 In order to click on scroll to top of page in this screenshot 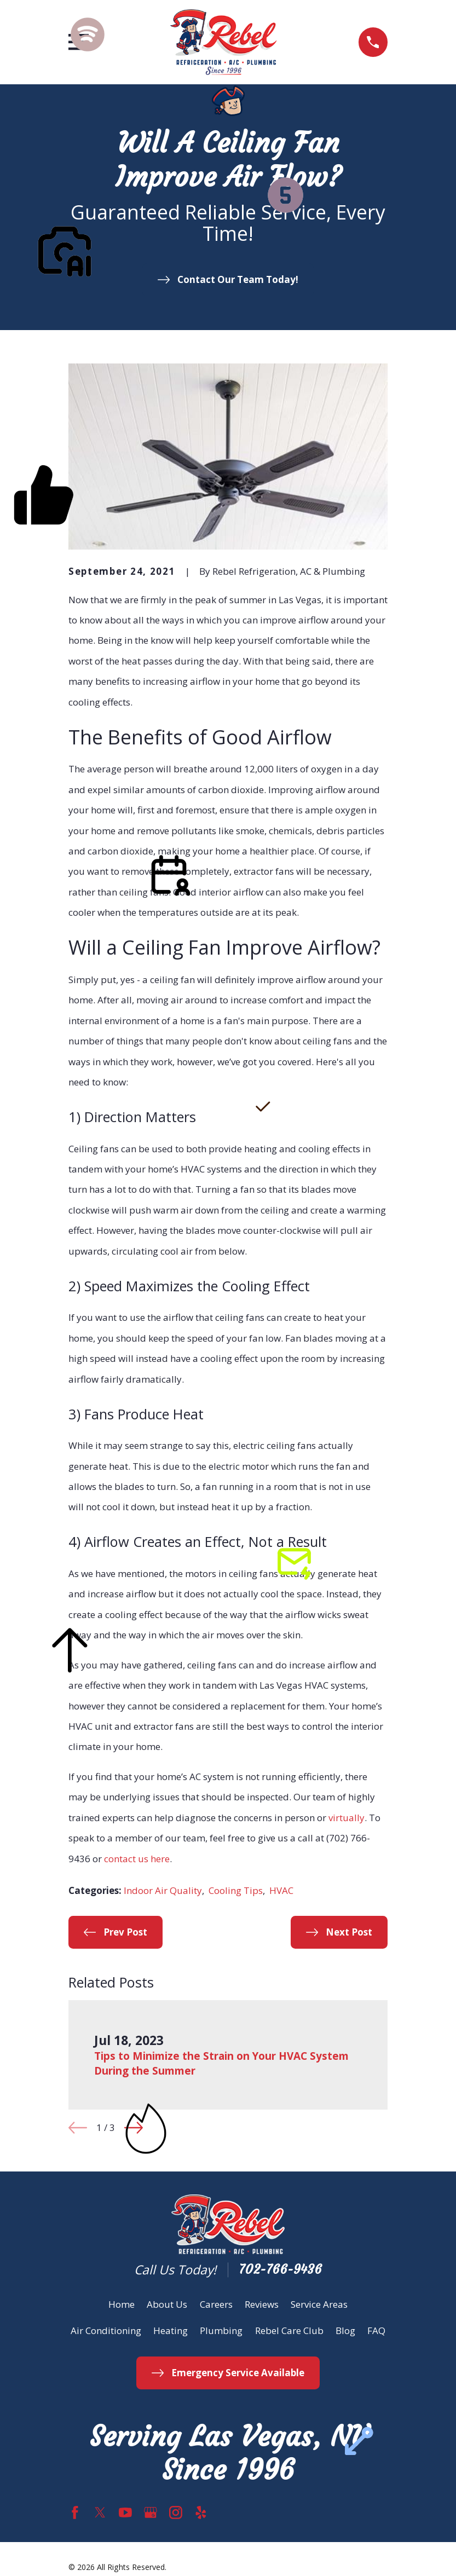, I will do `click(70, 1651)`.